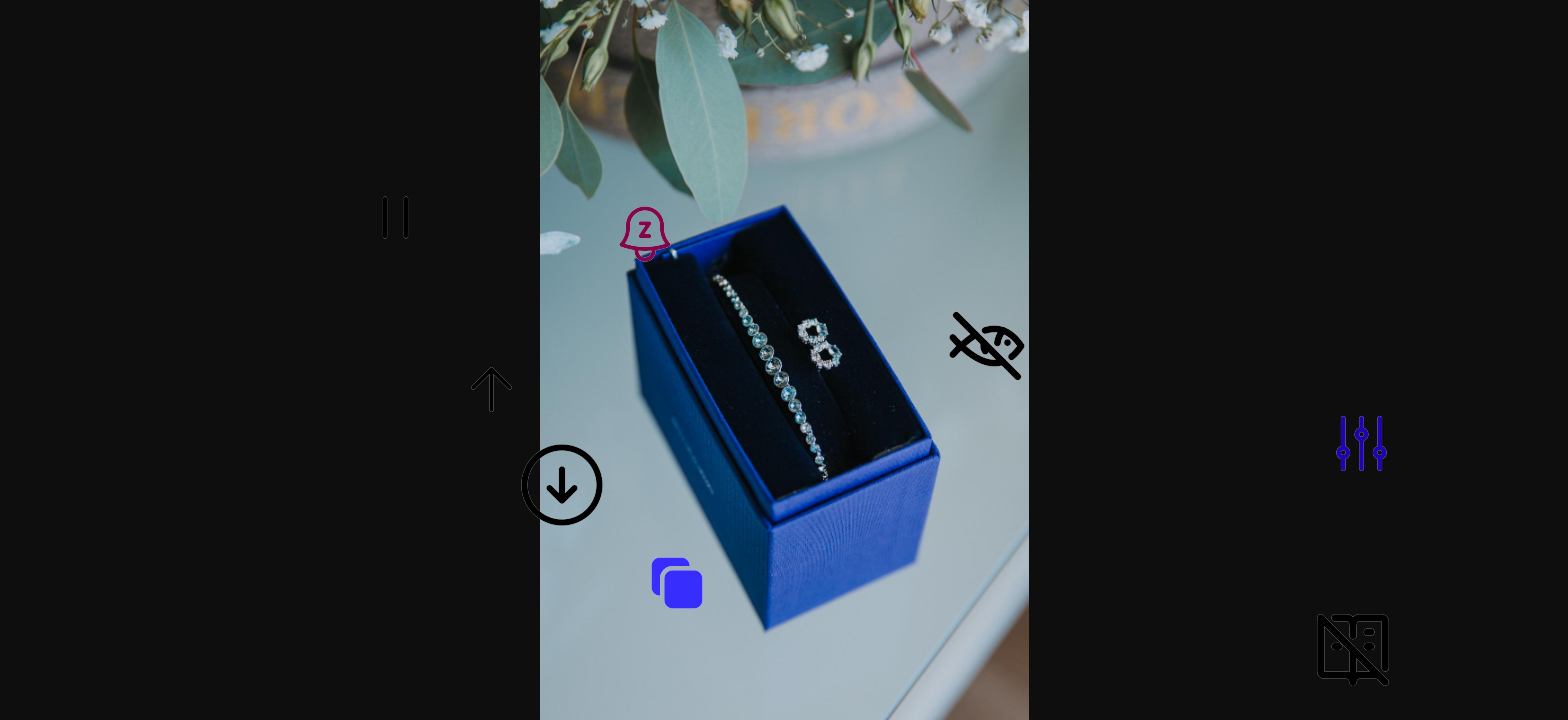  I want to click on snooze notifications temporarily, so click(645, 234).